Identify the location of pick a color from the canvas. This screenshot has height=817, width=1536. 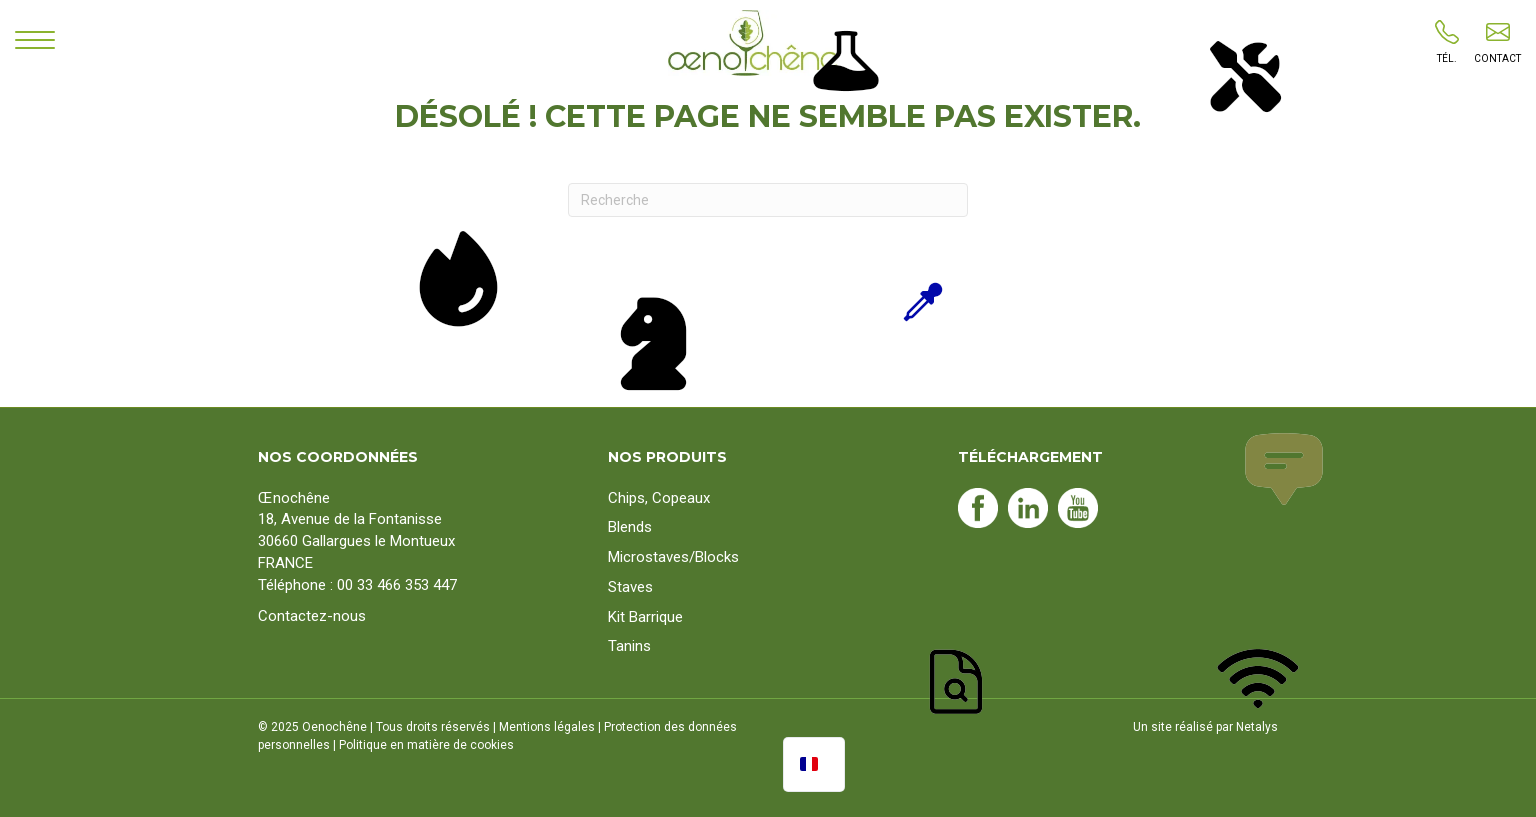
(923, 302).